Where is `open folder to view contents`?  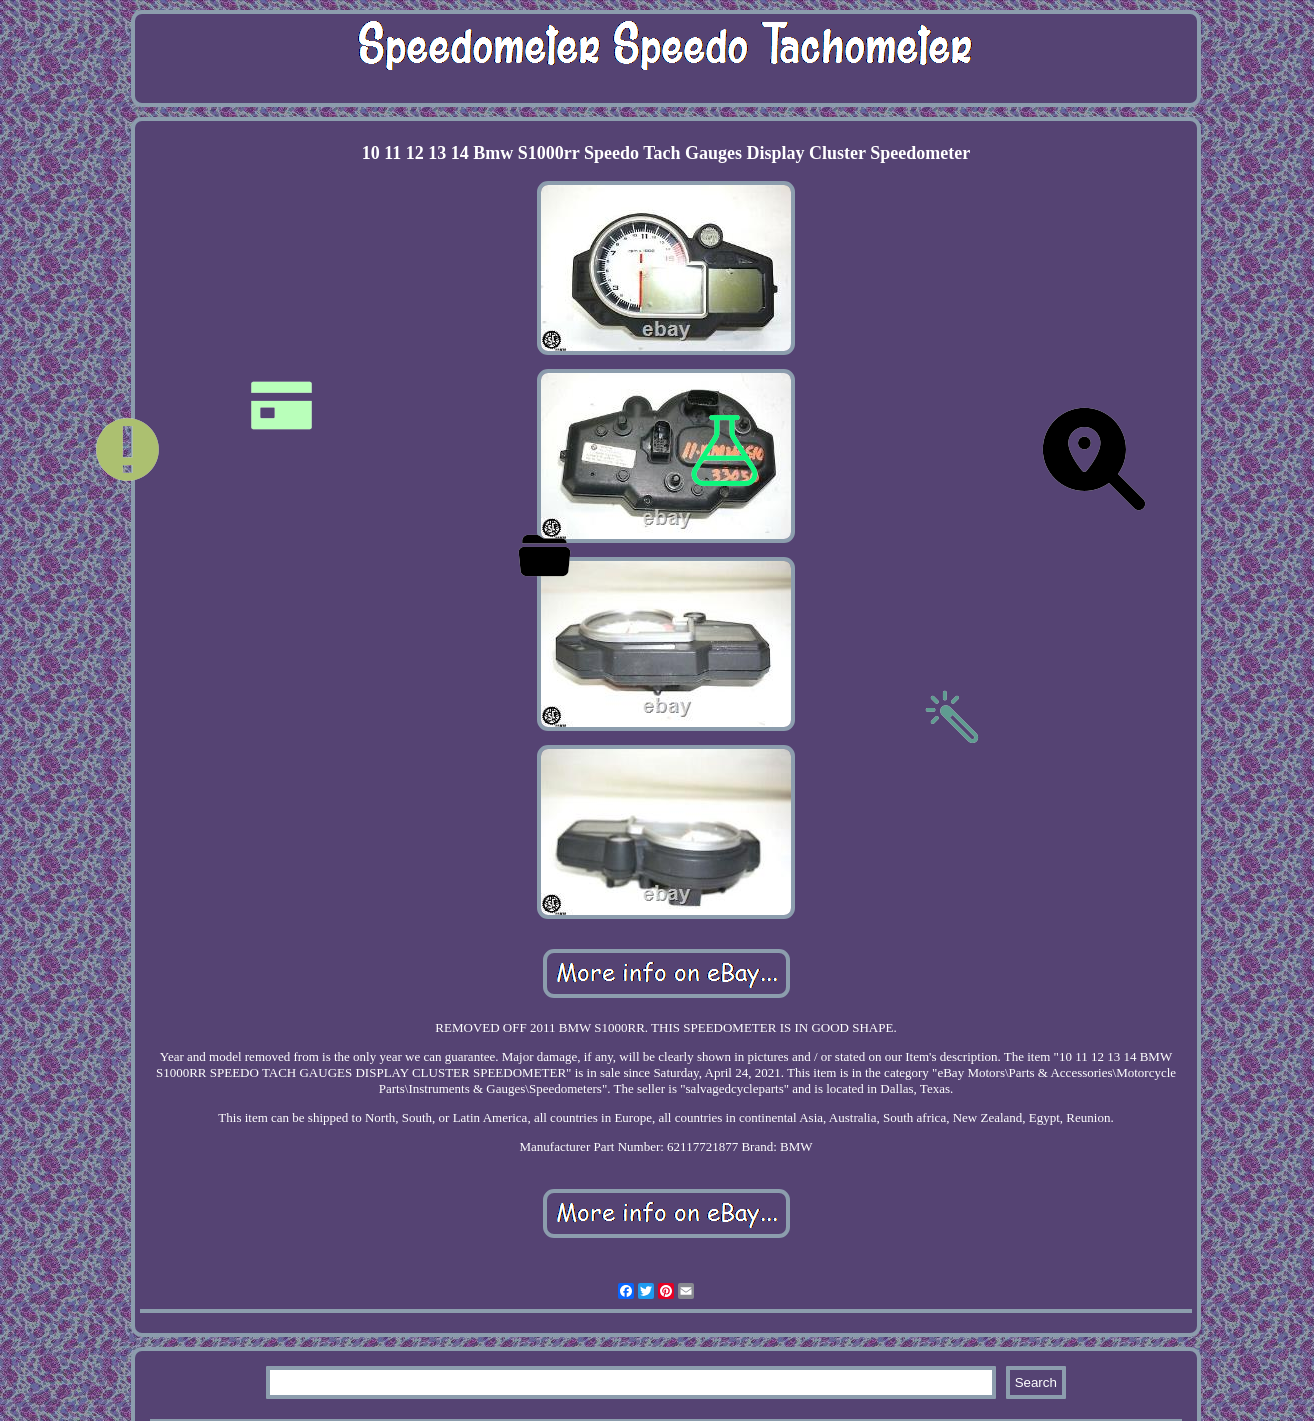
open folder to view contents is located at coordinates (544, 555).